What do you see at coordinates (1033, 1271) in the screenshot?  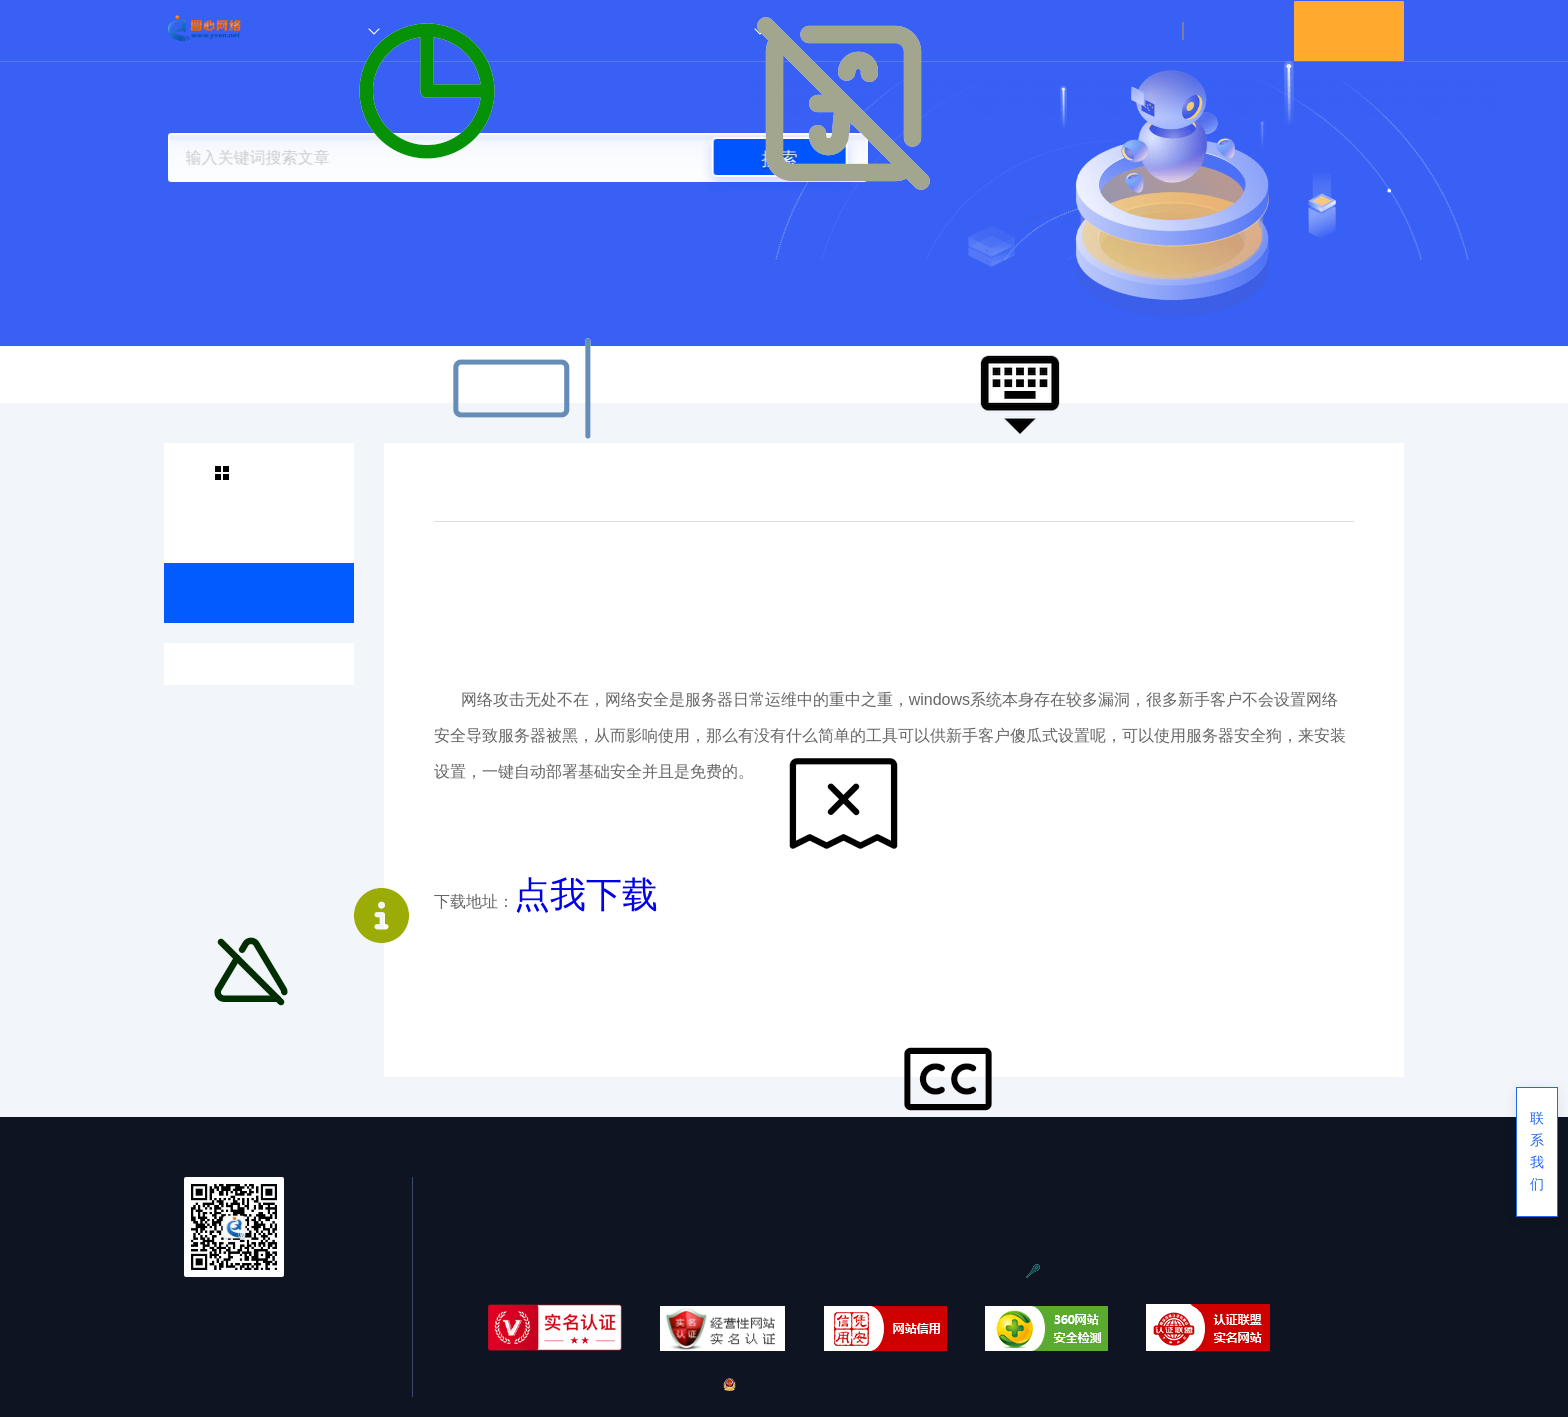 I see `access sewing or craft tools` at bounding box center [1033, 1271].